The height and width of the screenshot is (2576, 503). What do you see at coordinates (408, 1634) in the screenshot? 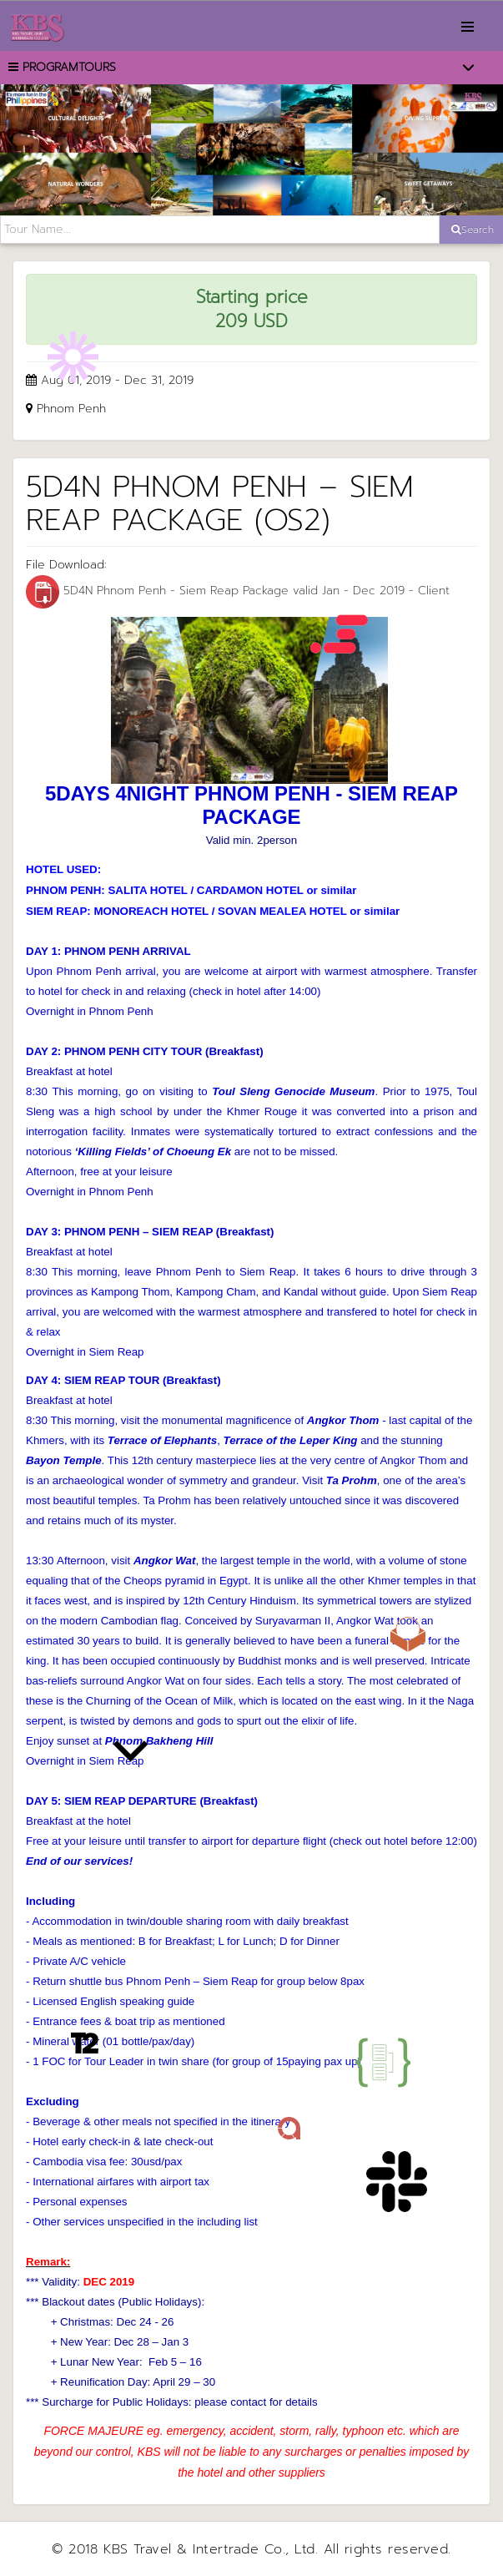
I see `open Roundcube webmail client` at bounding box center [408, 1634].